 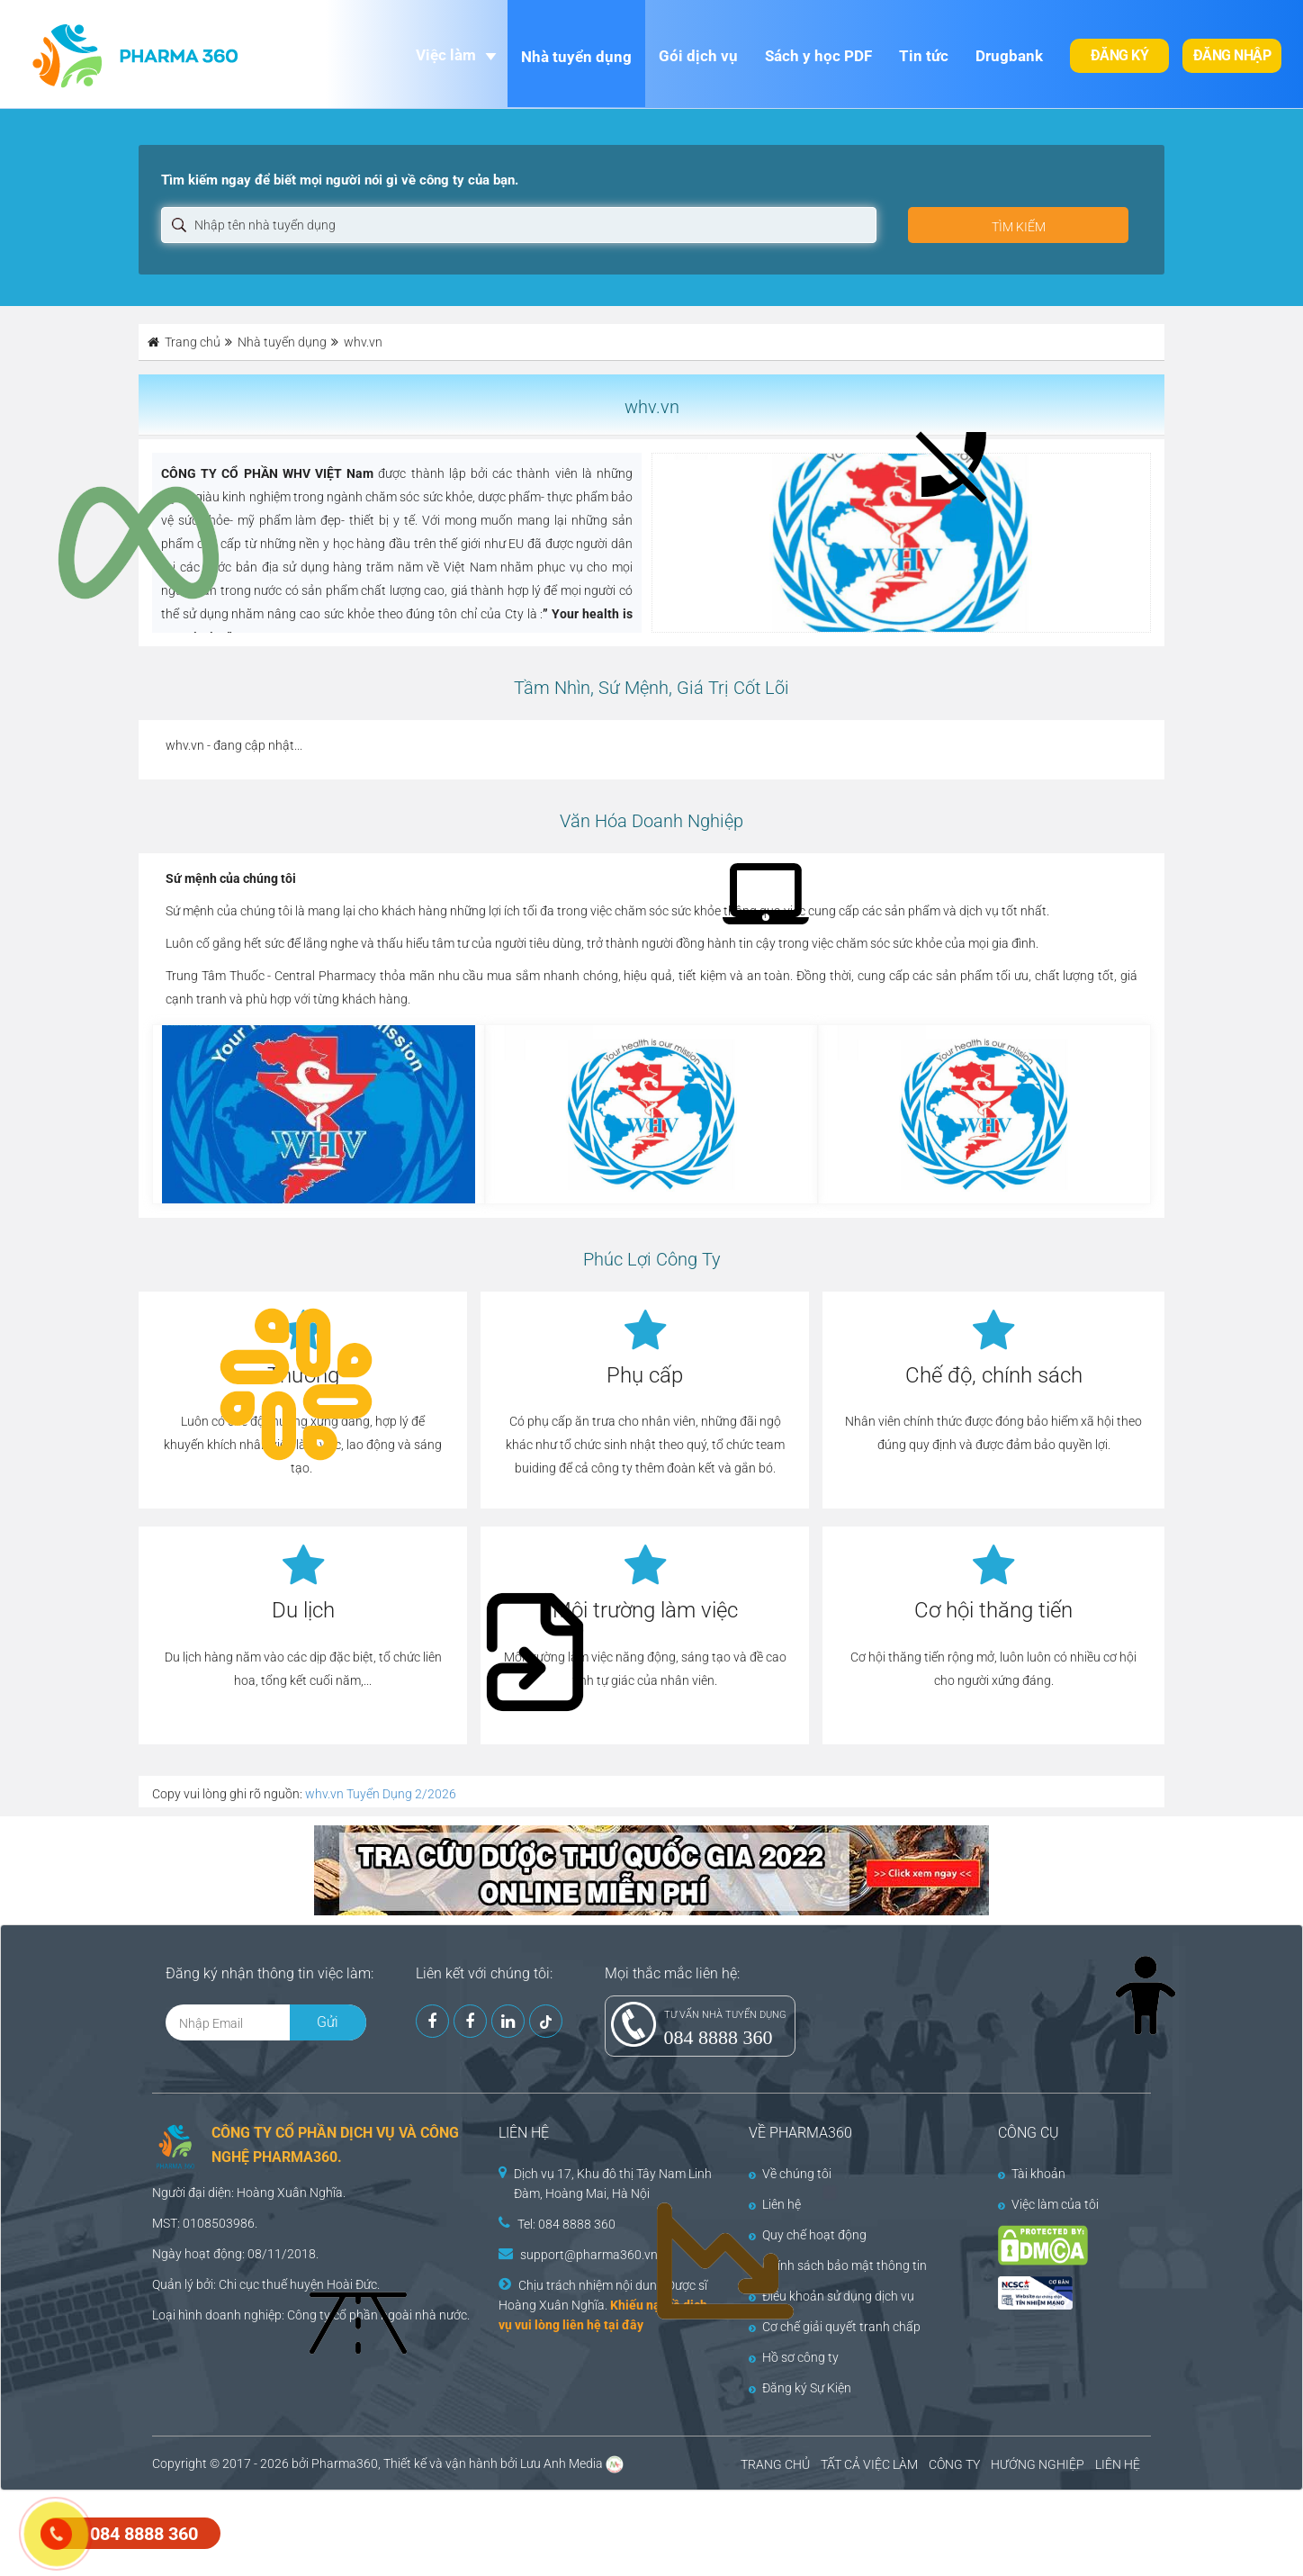 What do you see at coordinates (296, 1384) in the screenshot?
I see `open Slack messaging app` at bounding box center [296, 1384].